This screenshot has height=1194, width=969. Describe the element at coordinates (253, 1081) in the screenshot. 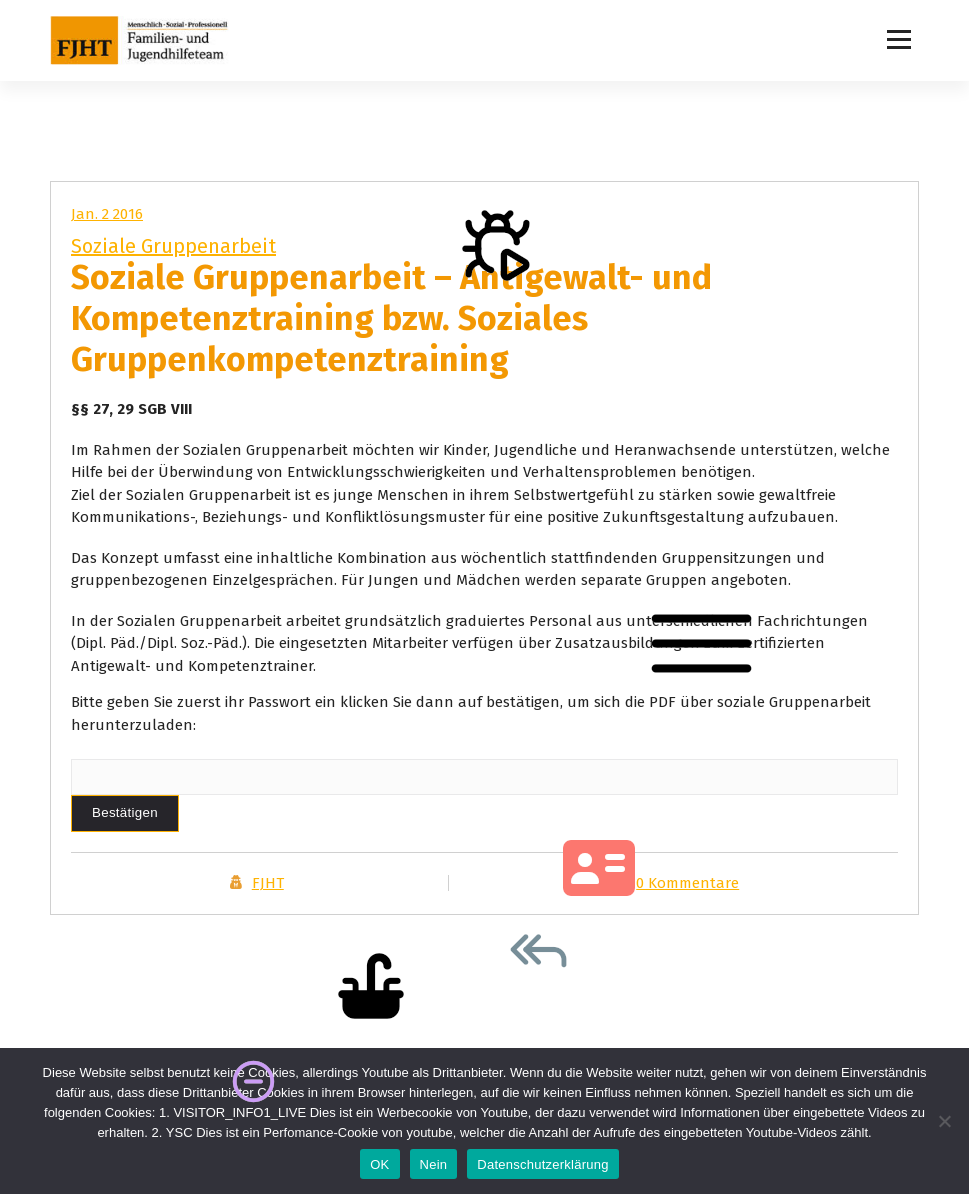

I see `remove an item from a list or collection` at that location.